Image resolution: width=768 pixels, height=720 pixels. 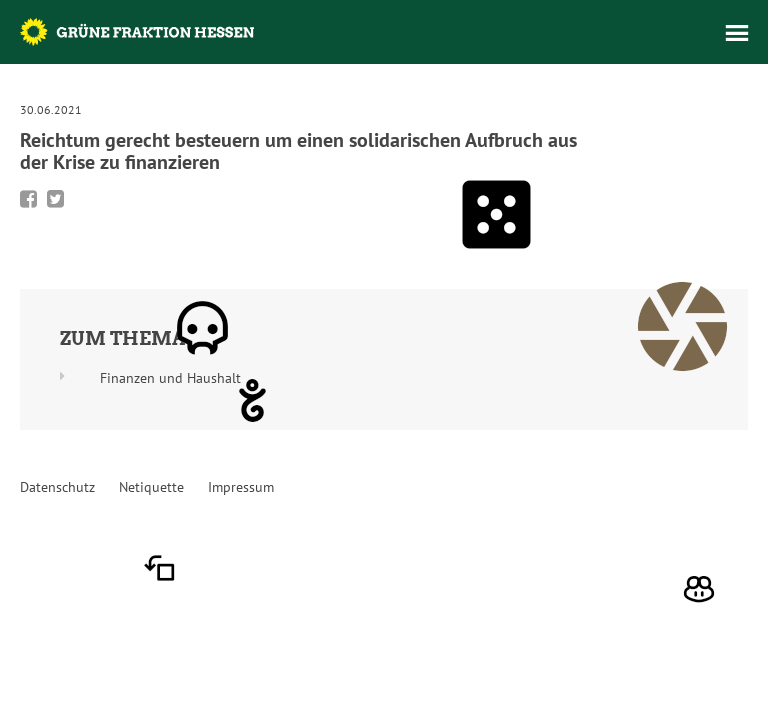 What do you see at coordinates (699, 589) in the screenshot?
I see `open microsoft copilot ai assistant` at bounding box center [699, 589].